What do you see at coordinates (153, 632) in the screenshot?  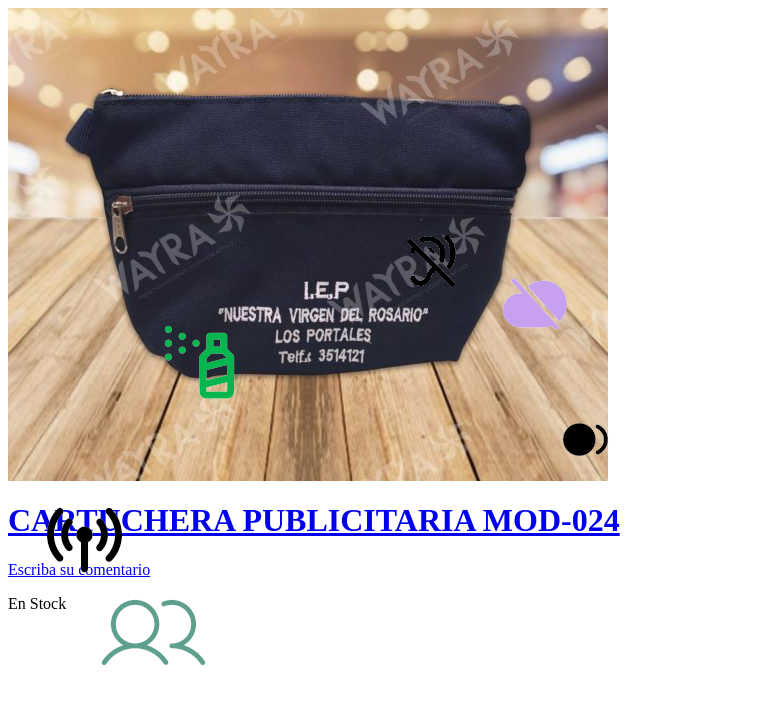 I see `view all users or contacts` at bounding box center [153, 632].